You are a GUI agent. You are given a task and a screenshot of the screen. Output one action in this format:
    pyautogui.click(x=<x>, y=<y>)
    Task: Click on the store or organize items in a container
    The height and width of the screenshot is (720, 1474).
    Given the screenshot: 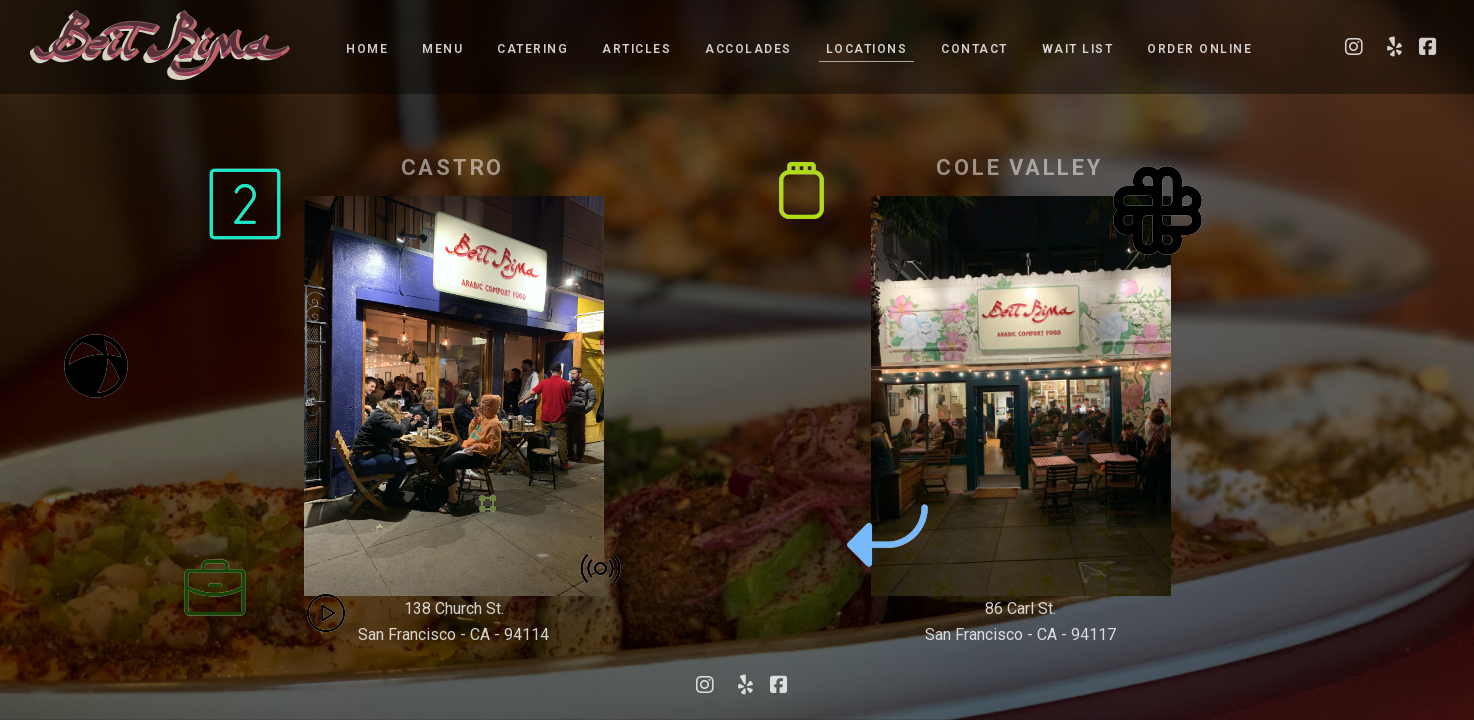 What is the action you would take?
    pyautogui.click(x=801, y=190)
    